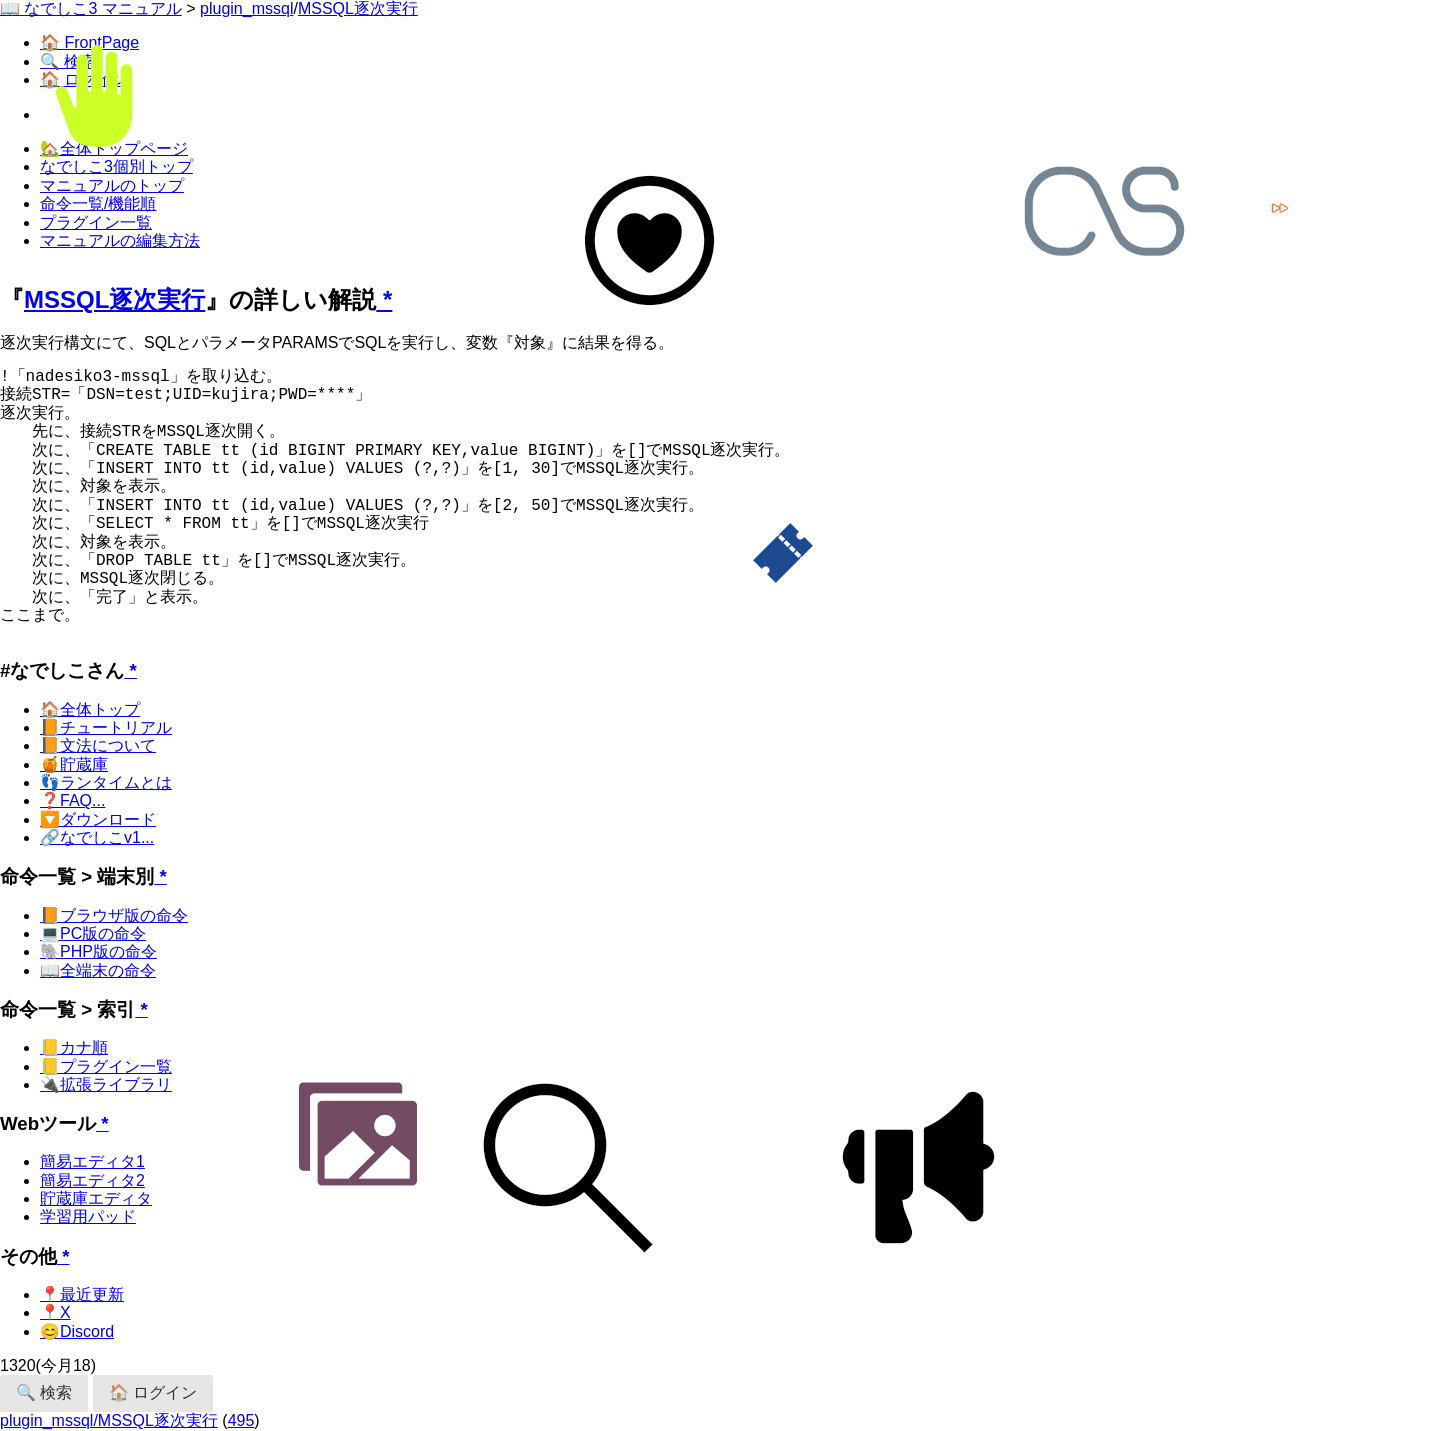 The width and height of the screenshot is (1440, 1431). What do you see at coordinates (918, 1167) in the screenshot?
I see `make an announcement or broadcast` at bounding box center [918, 1167].